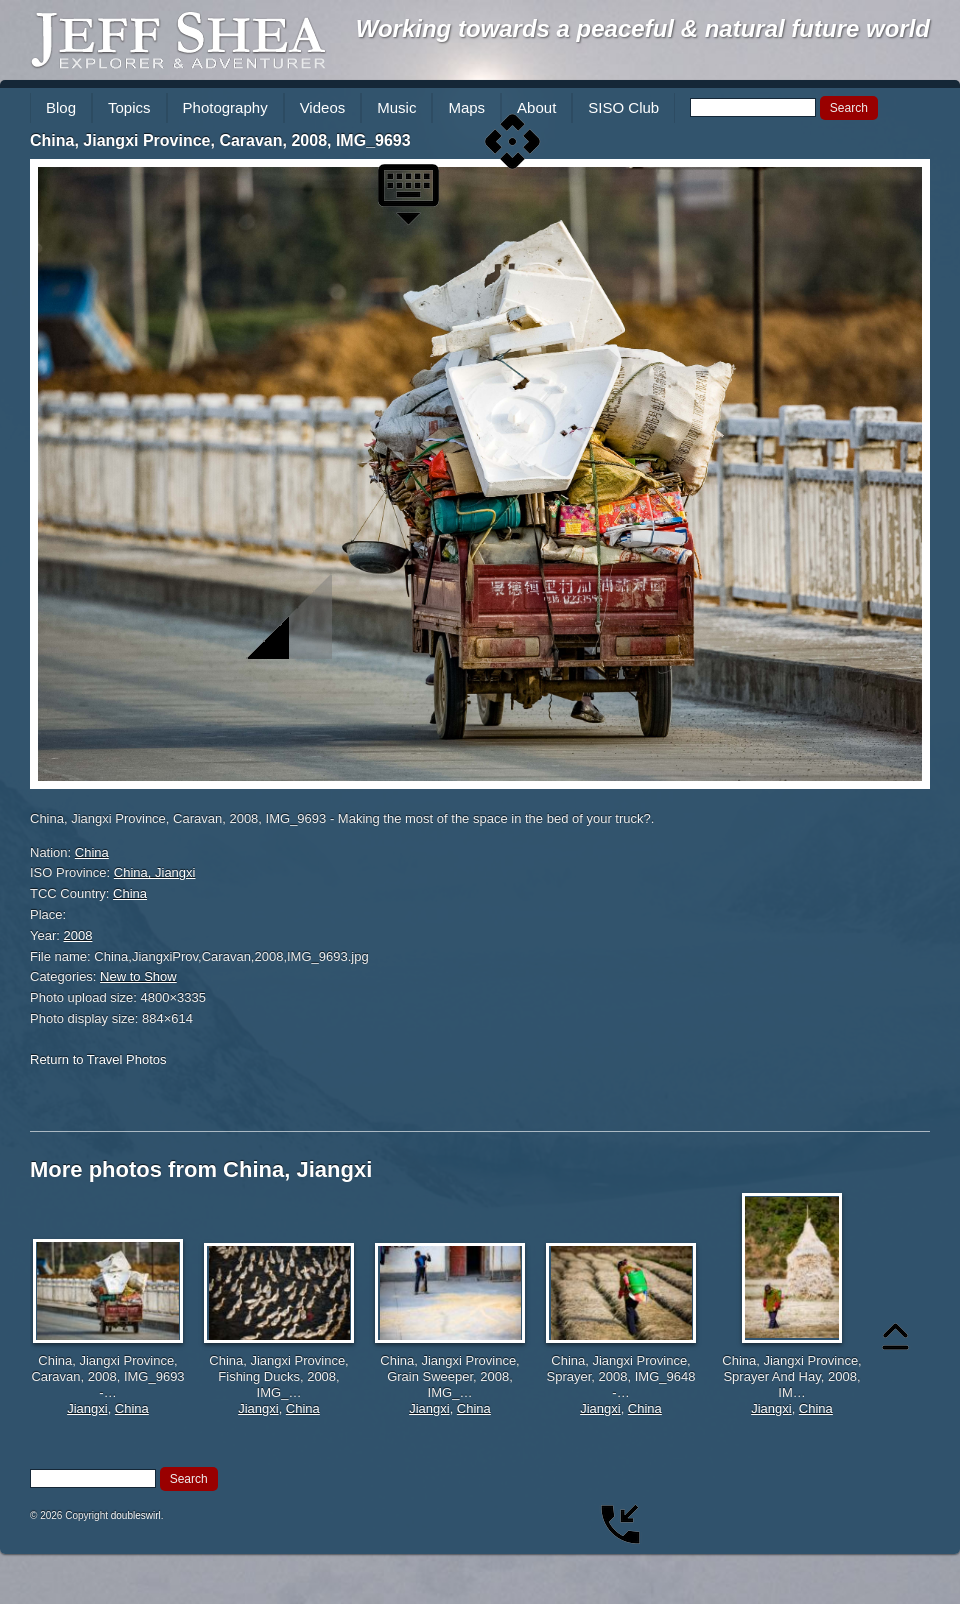  What do you see at coordinates (895, 1336) in the screenshot?
I see `toggle caps lock on keyboard` at bounding box center [895, 1336].